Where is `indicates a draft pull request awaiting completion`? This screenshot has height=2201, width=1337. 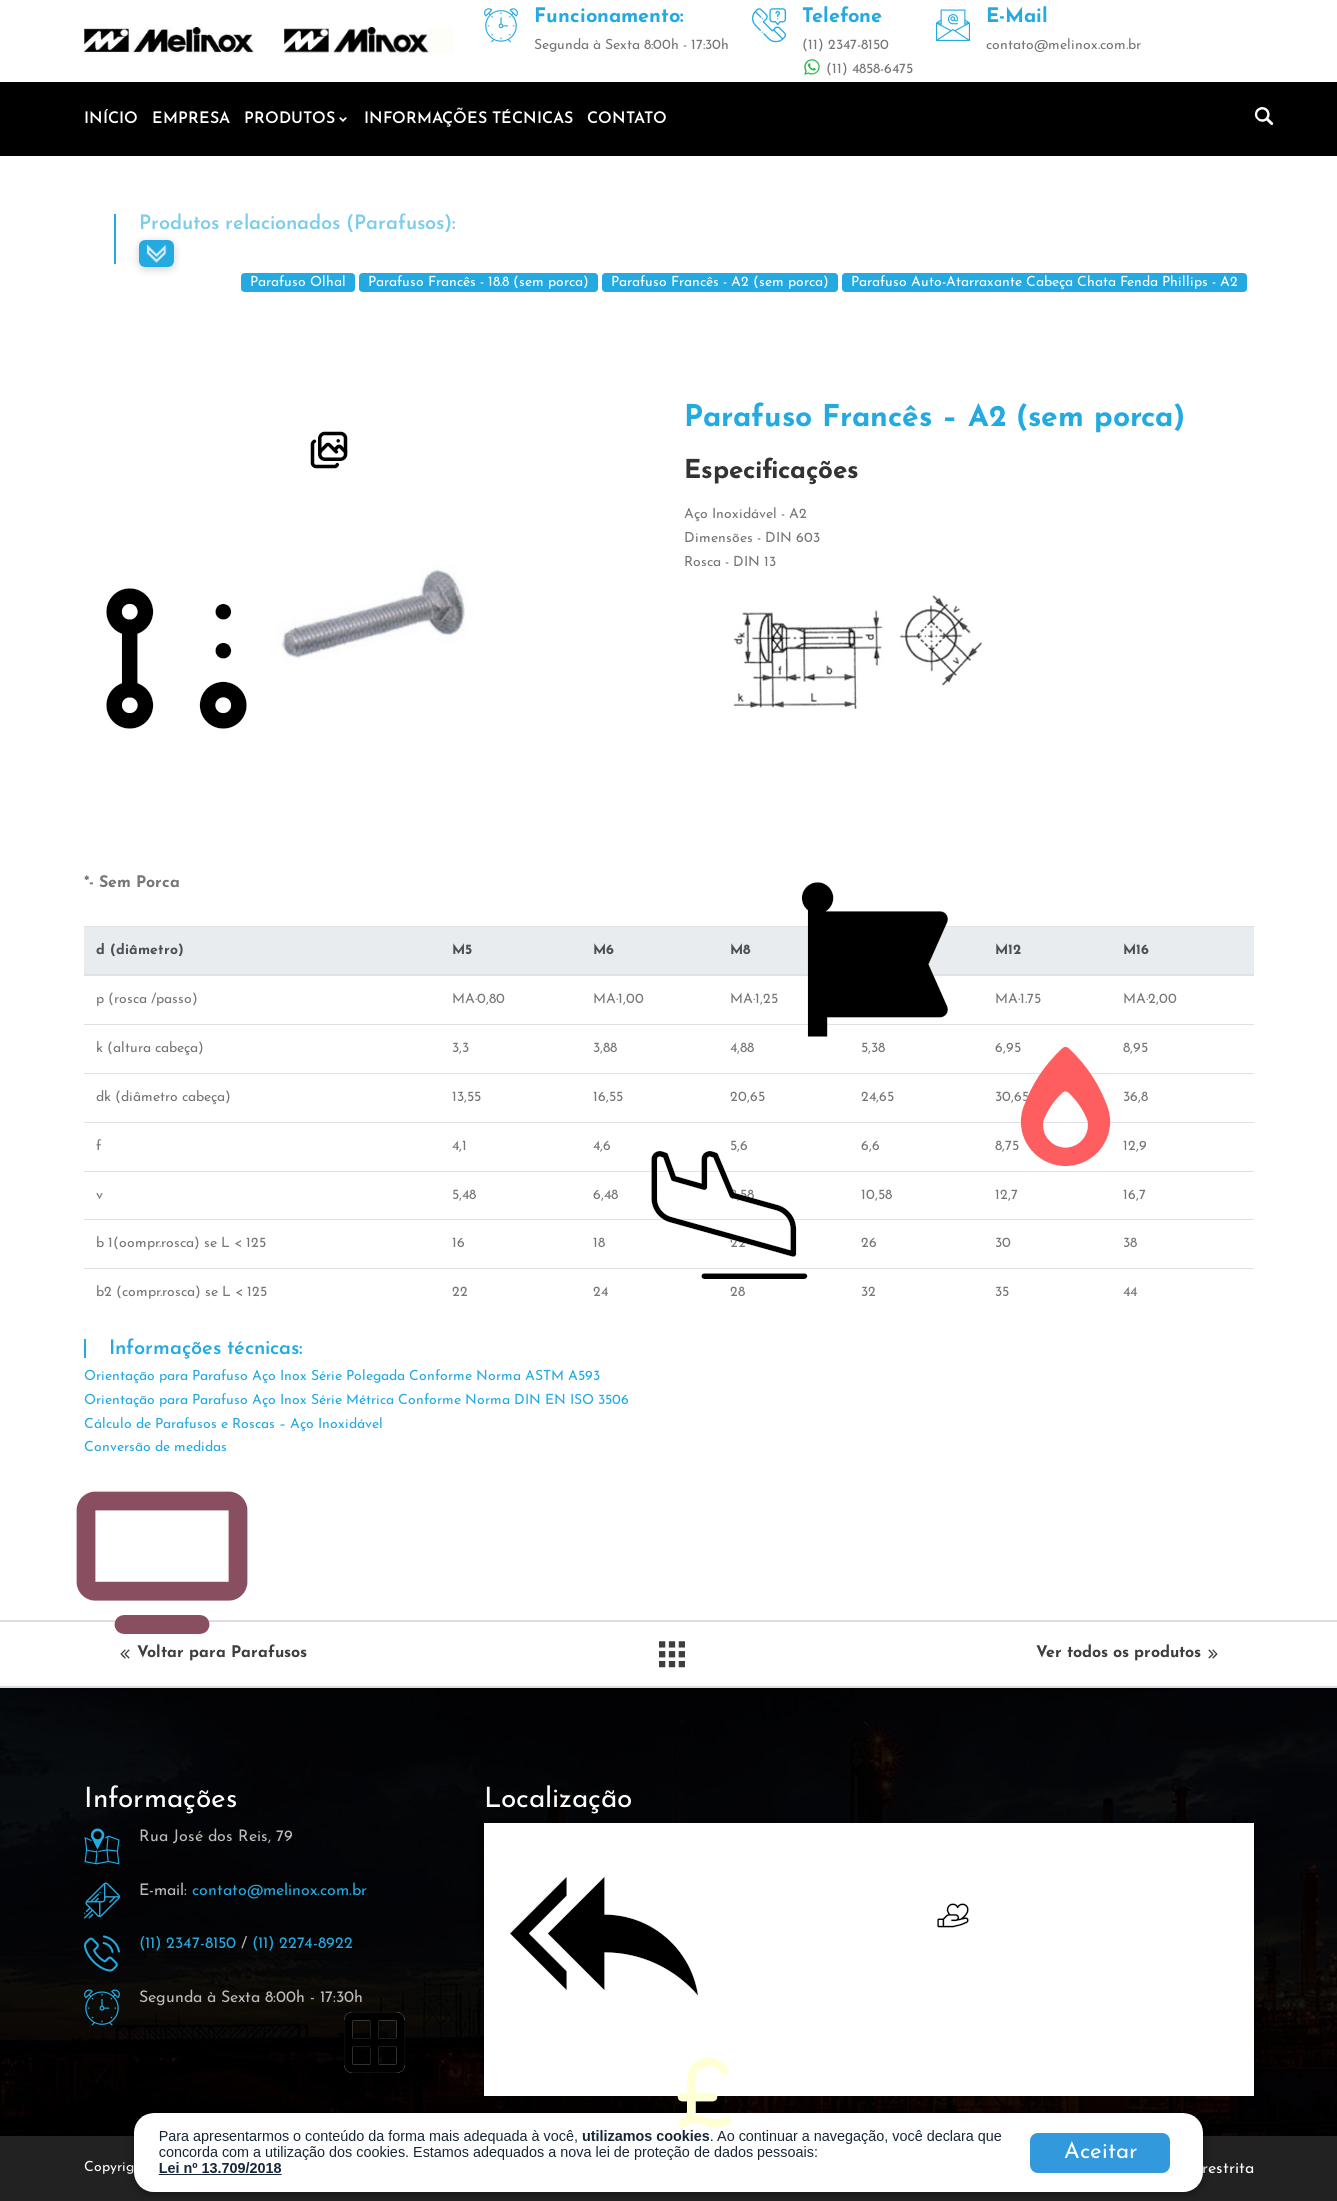
indicates a draft pull request awaiting completion is located at coordinates (176, 658).